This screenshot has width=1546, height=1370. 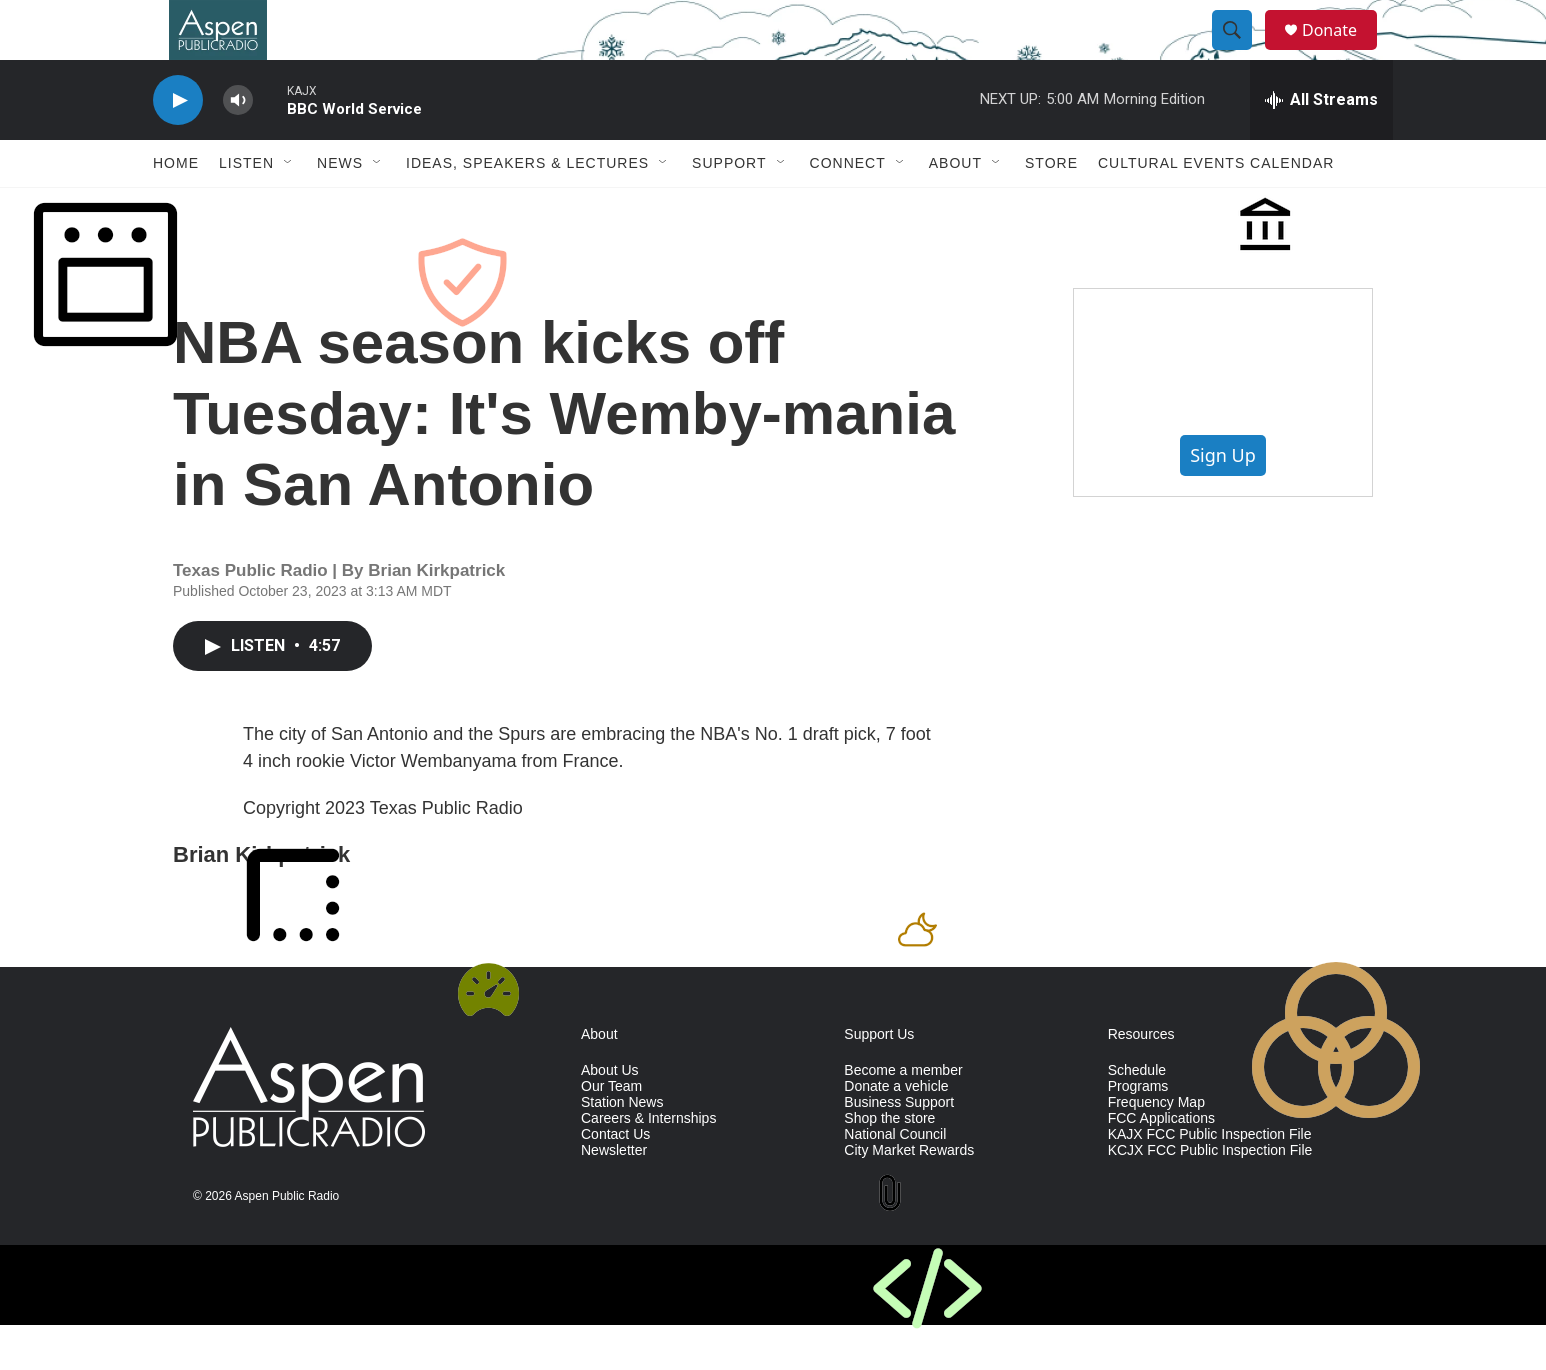 I want to click on adjust color filter settings, so click(x=1336, y=1040).